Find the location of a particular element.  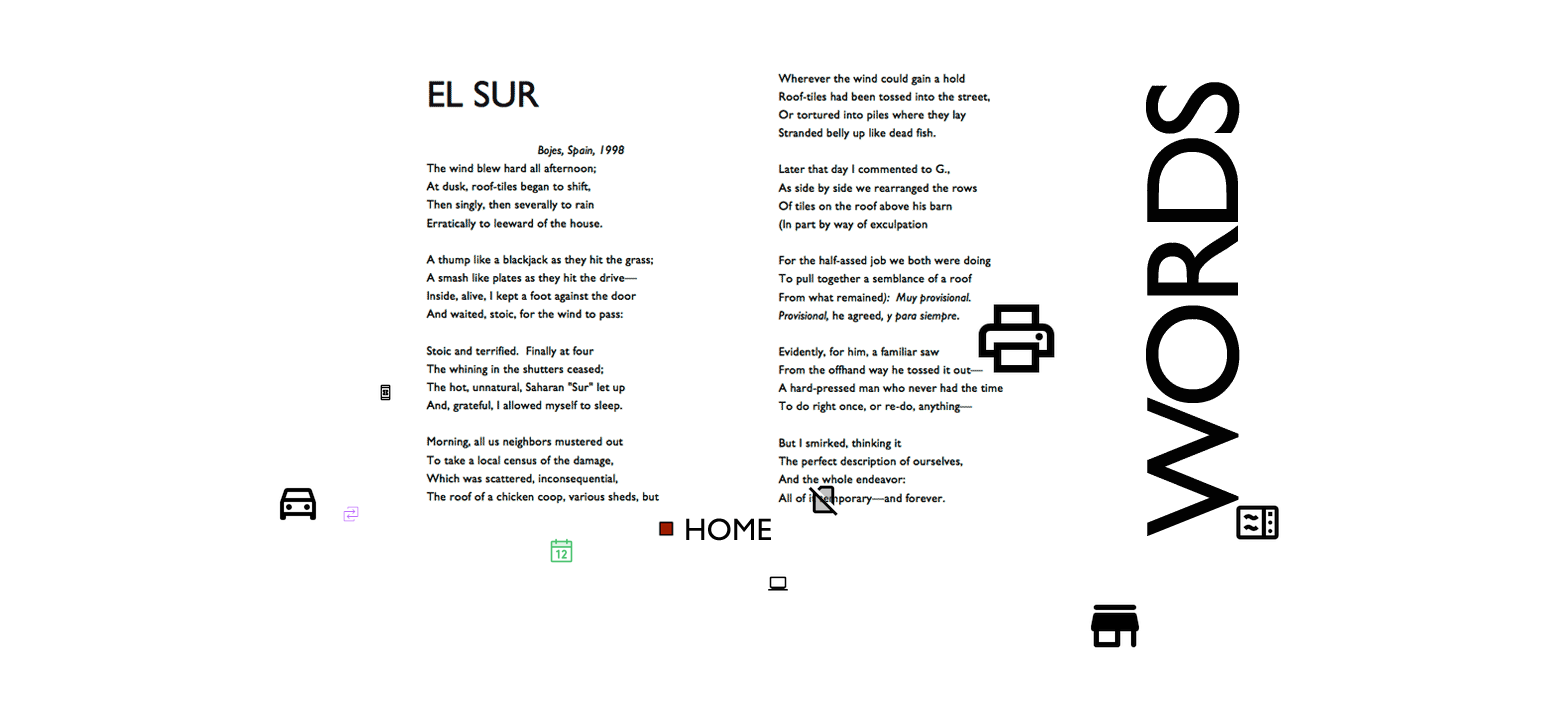

book an appointment or reservation online is located at coordinates (385, 392).